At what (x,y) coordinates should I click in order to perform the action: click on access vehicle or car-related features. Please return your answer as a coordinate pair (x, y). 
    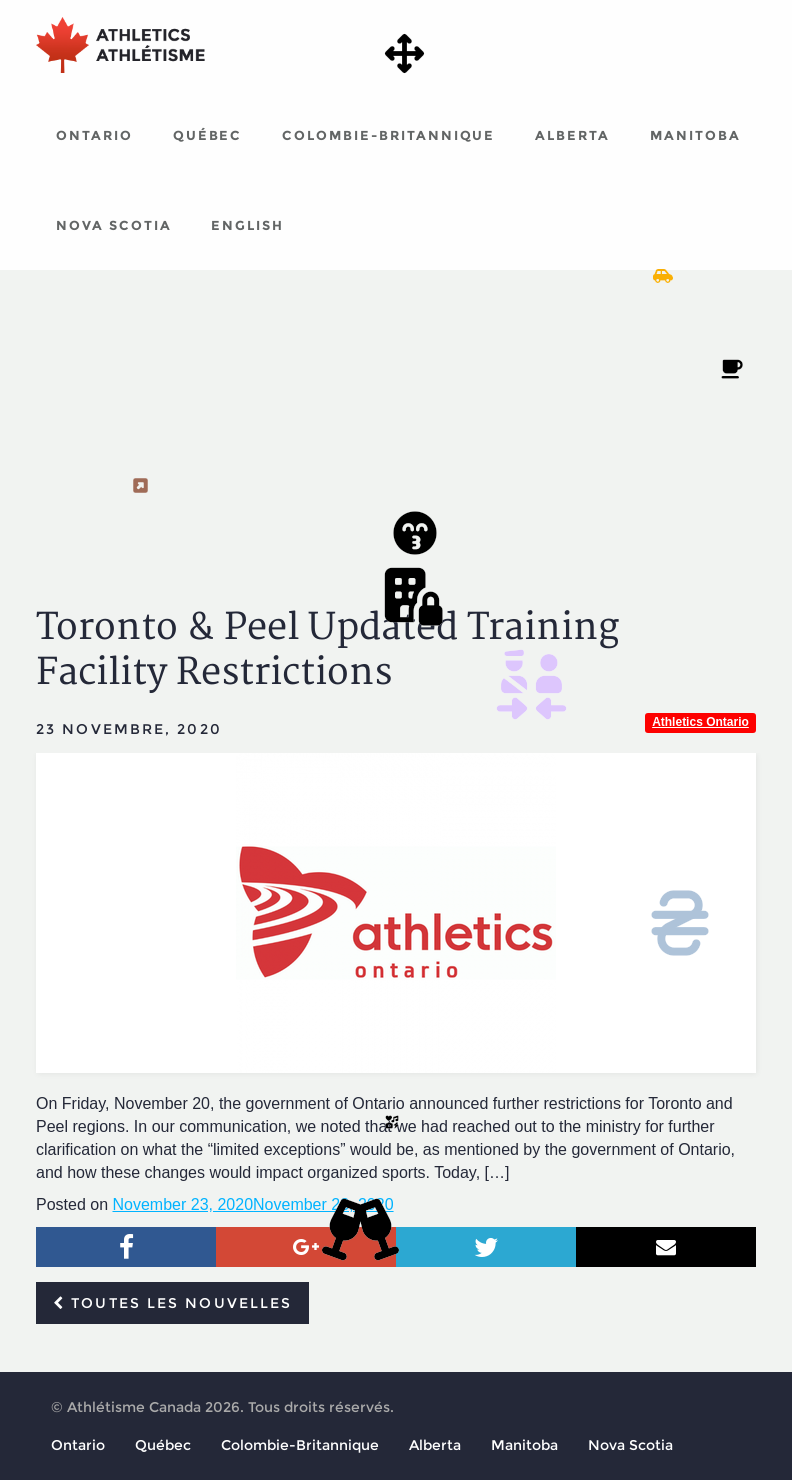
    Looking at the image, I should click on (663, 276).